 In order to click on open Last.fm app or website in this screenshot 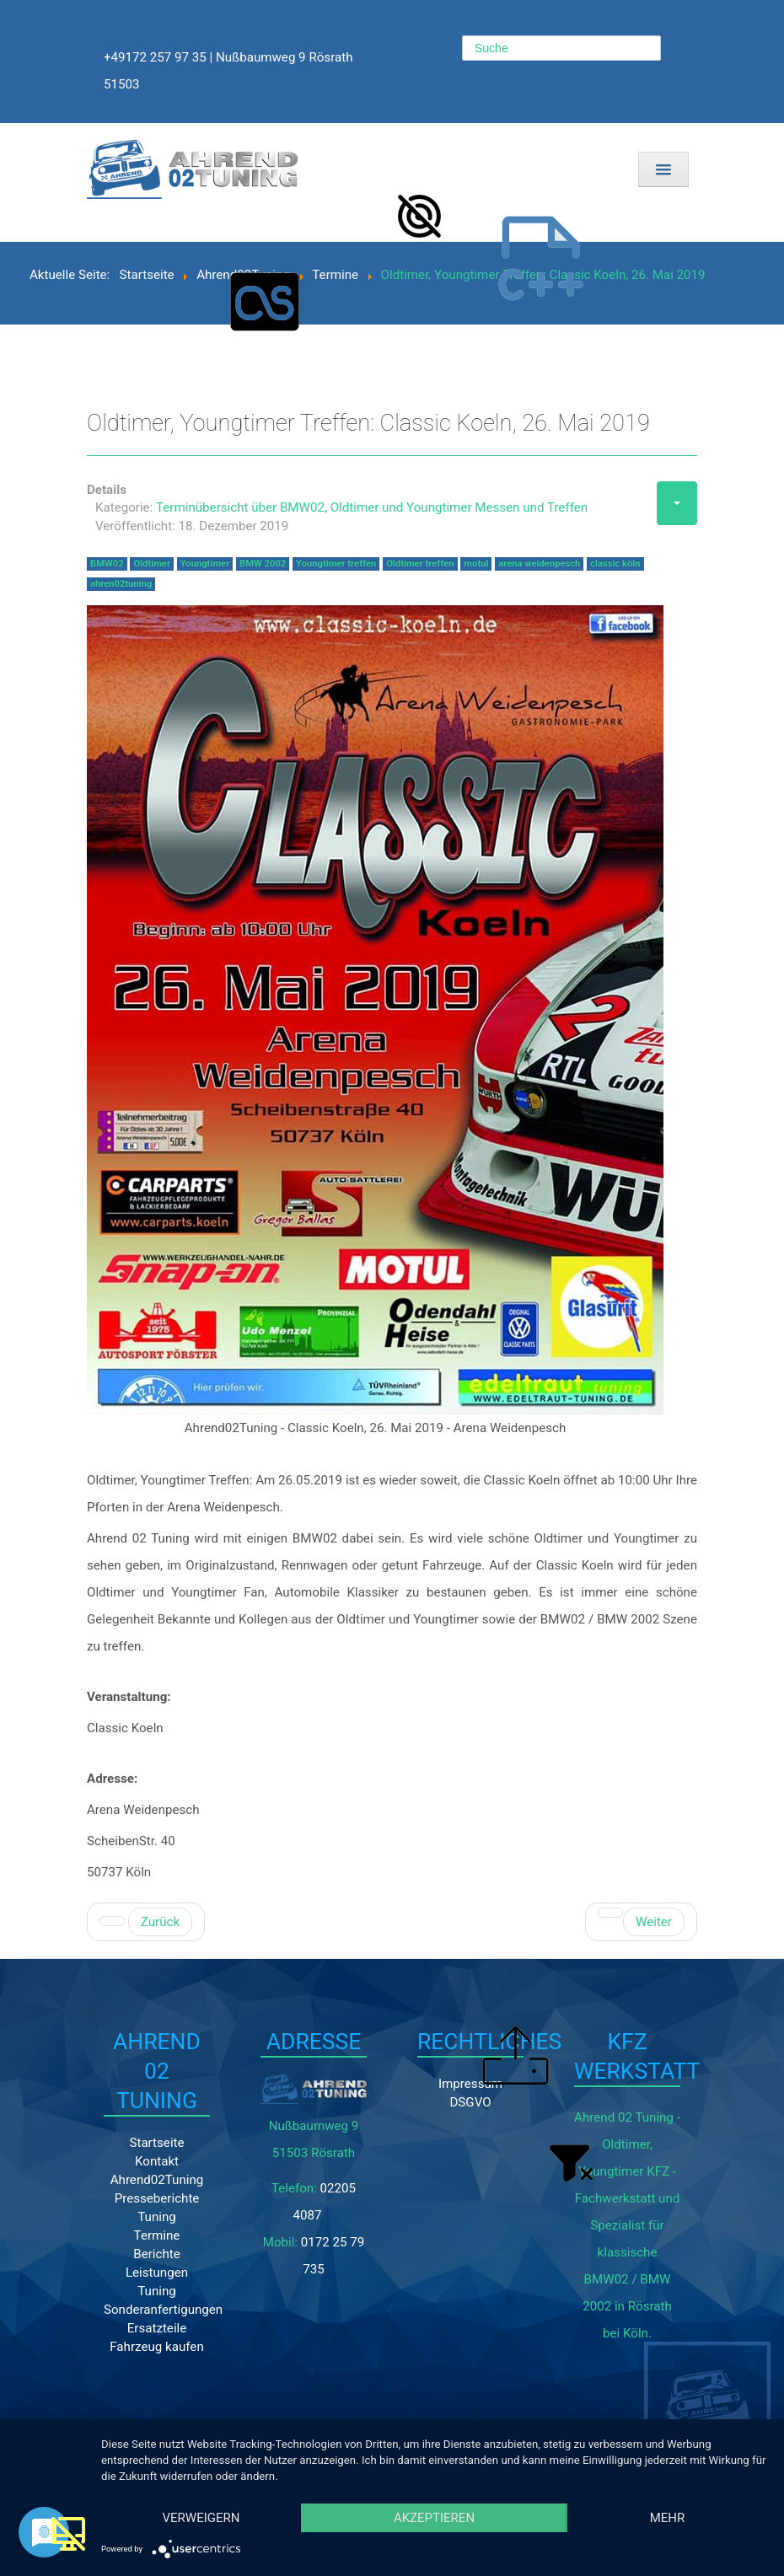, I will do `click(265, 302)`.